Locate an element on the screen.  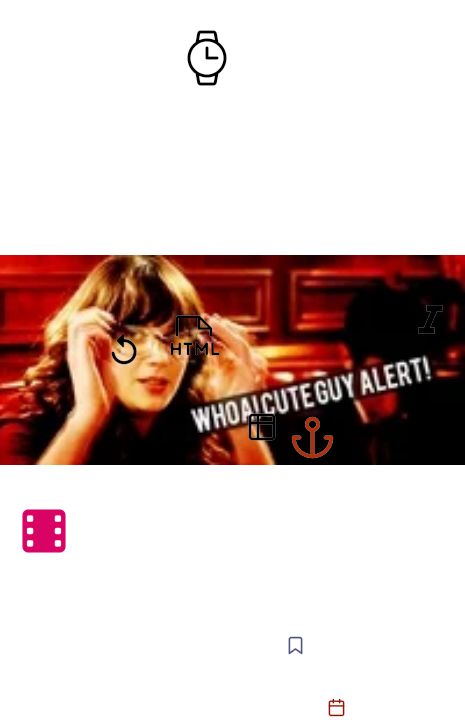
replay or restart media from the beginning is located at coordinates (124, 350).